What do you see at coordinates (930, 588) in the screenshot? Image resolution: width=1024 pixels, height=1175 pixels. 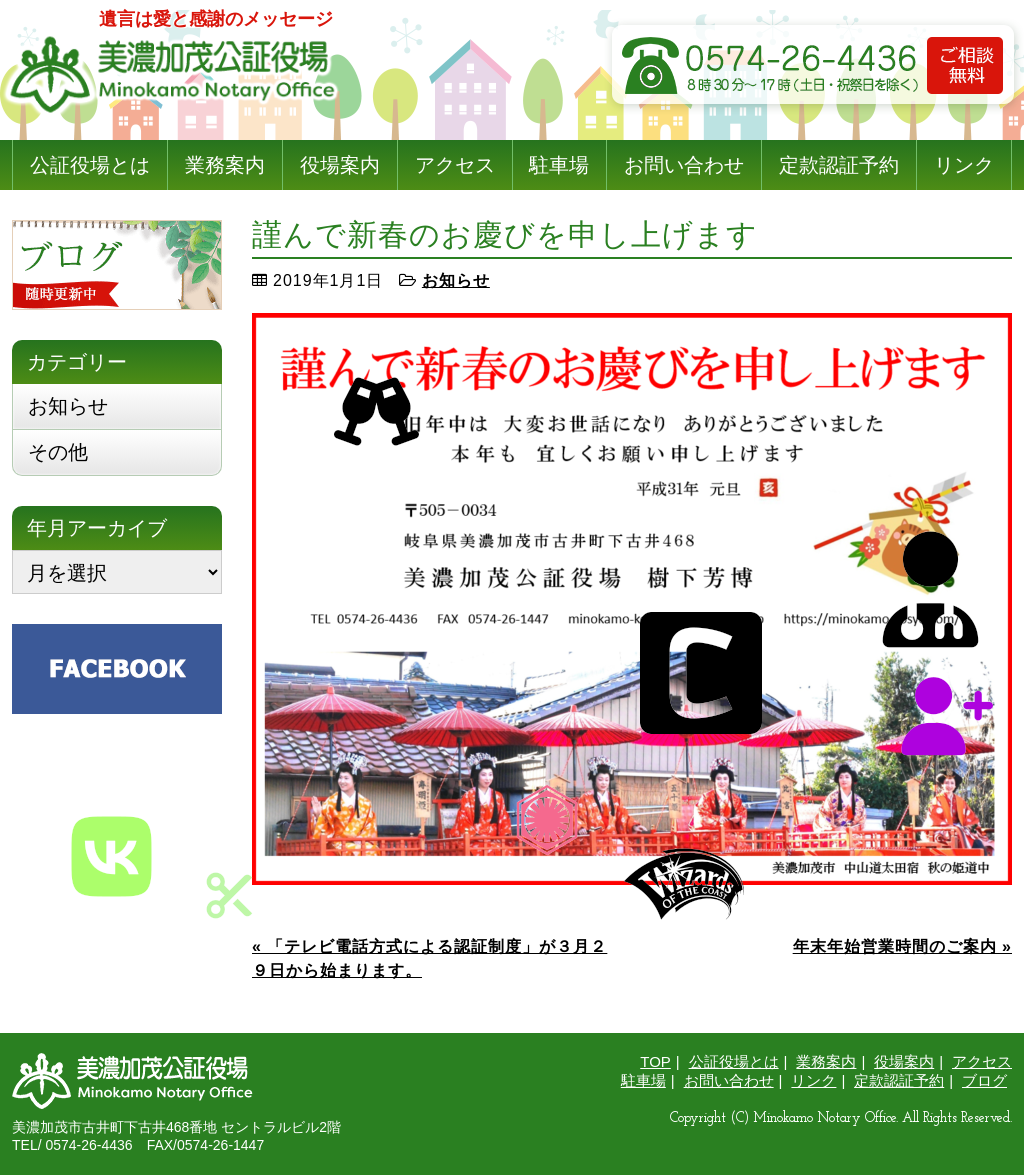 I see `view doctor or medical professional profile` at bounding box center [930, 588].